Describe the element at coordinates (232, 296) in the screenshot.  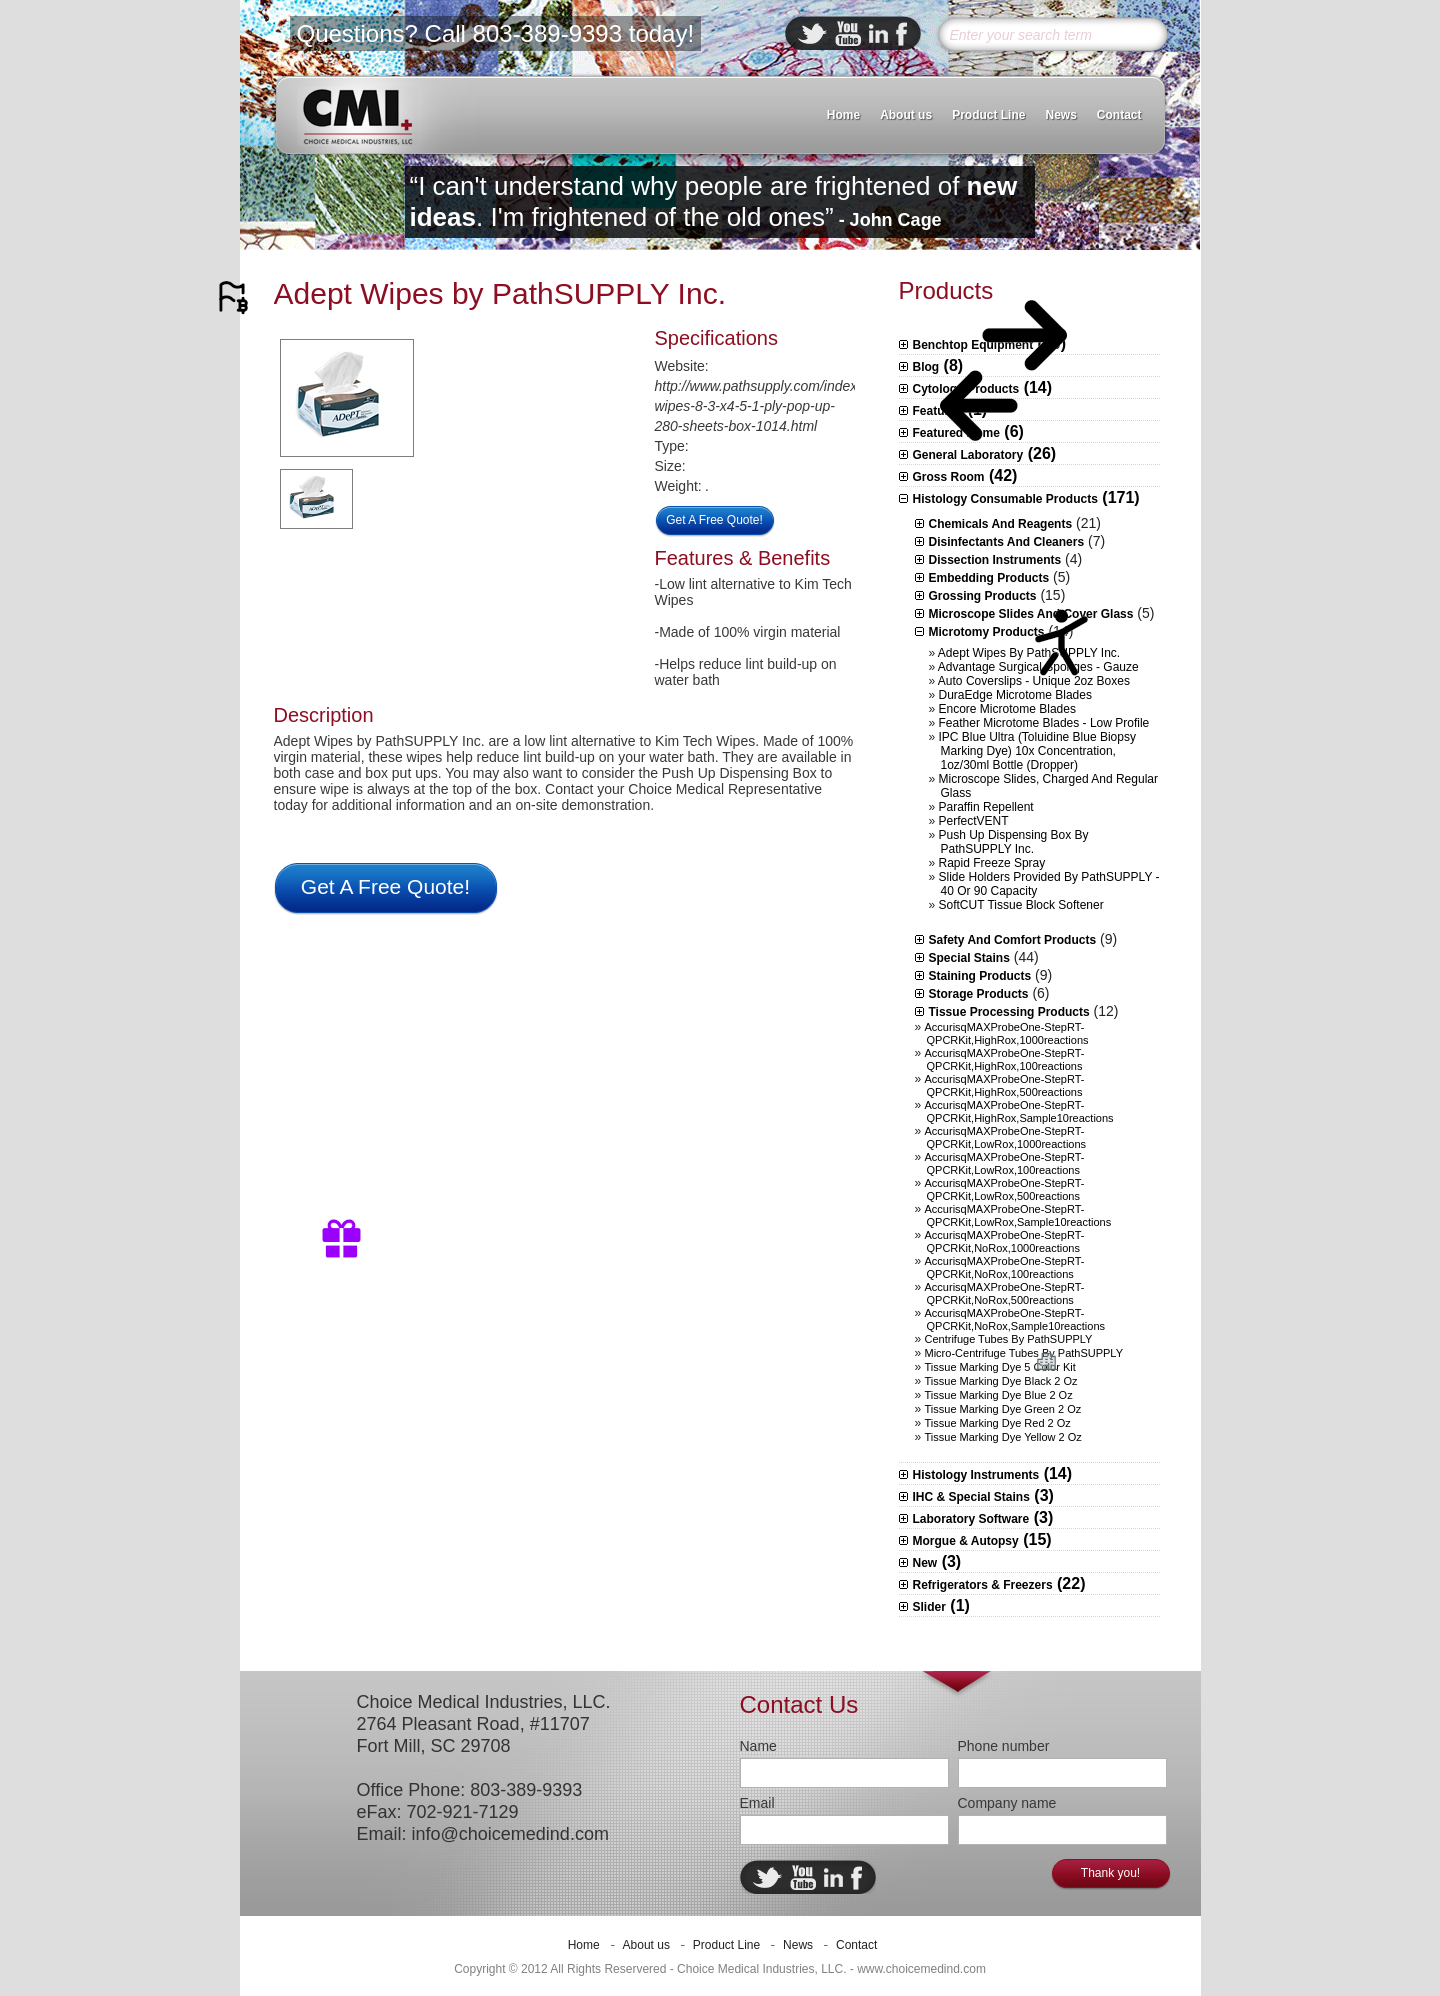
I see `flag or mark a bitcoin transaction` at that location.